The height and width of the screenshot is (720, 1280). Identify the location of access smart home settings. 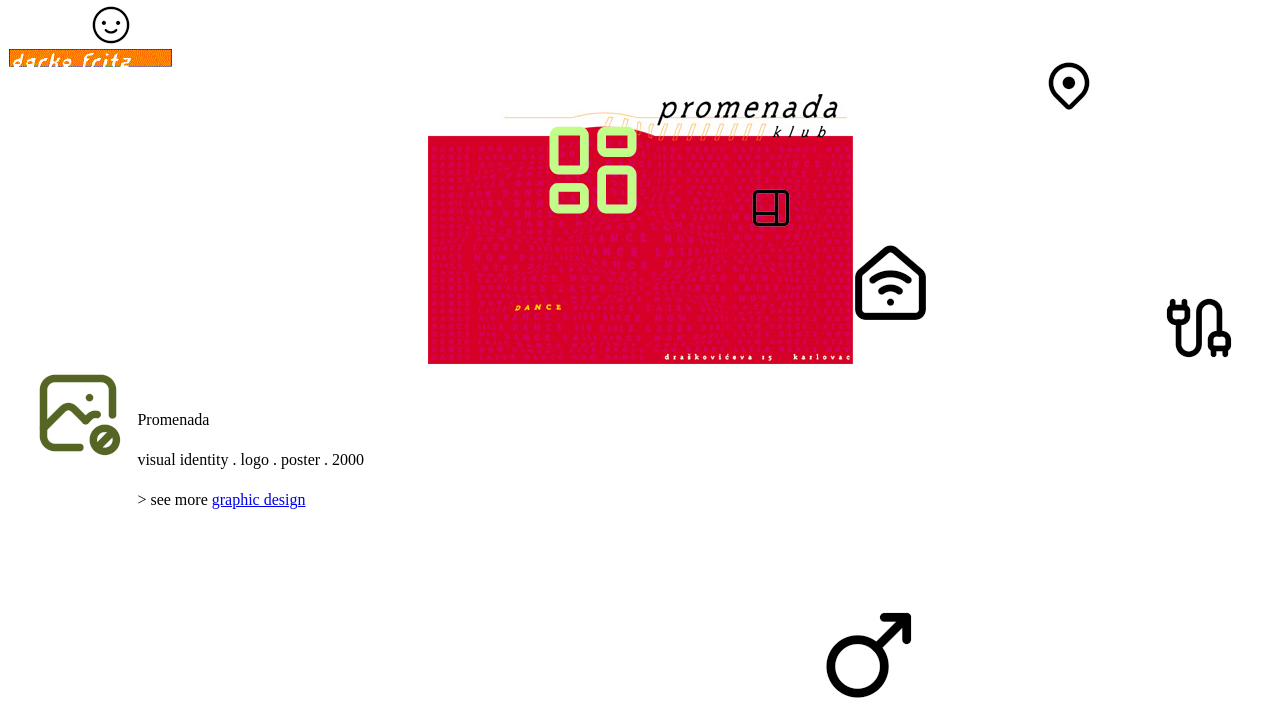
(890, 284).